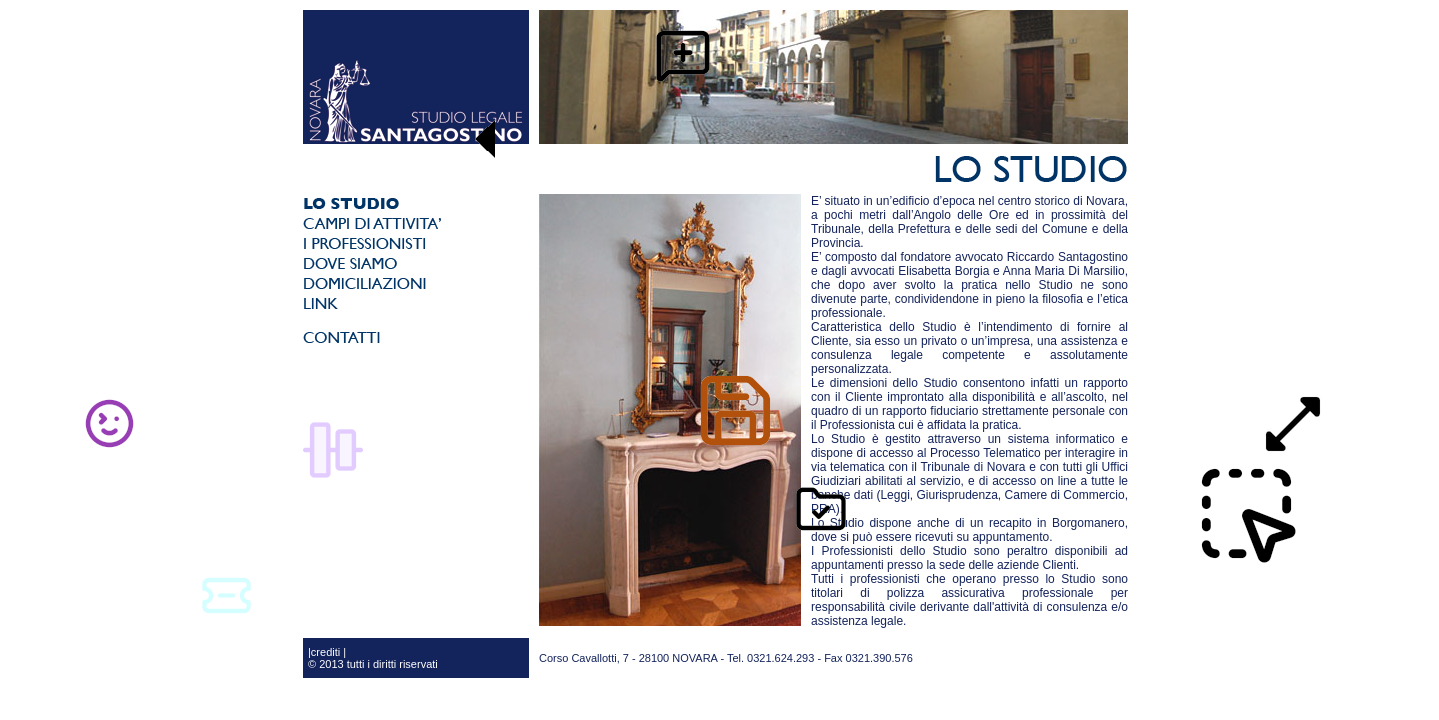 The width and height of the screenshot is (1439, 720). I want to click on align objects to vertical center, so click(333, 450).